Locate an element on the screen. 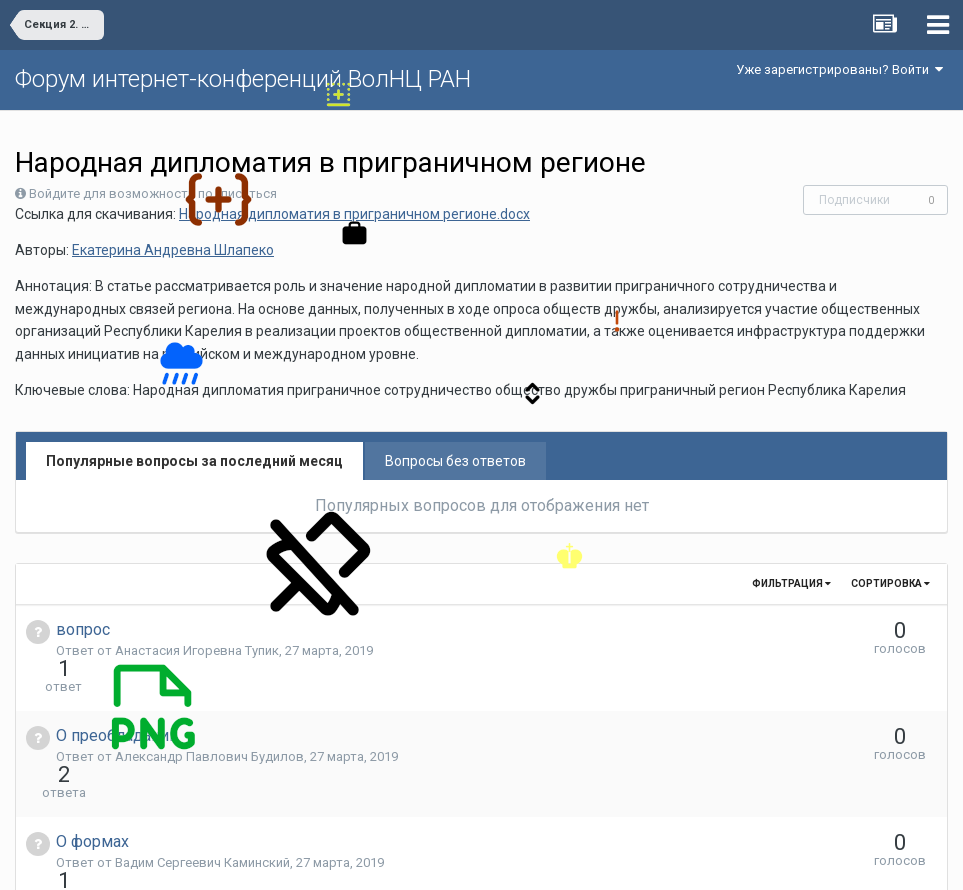 Image resolution: width=963 pixels, height=890 pixels. access work or business files is located at coordinates (354, 233).